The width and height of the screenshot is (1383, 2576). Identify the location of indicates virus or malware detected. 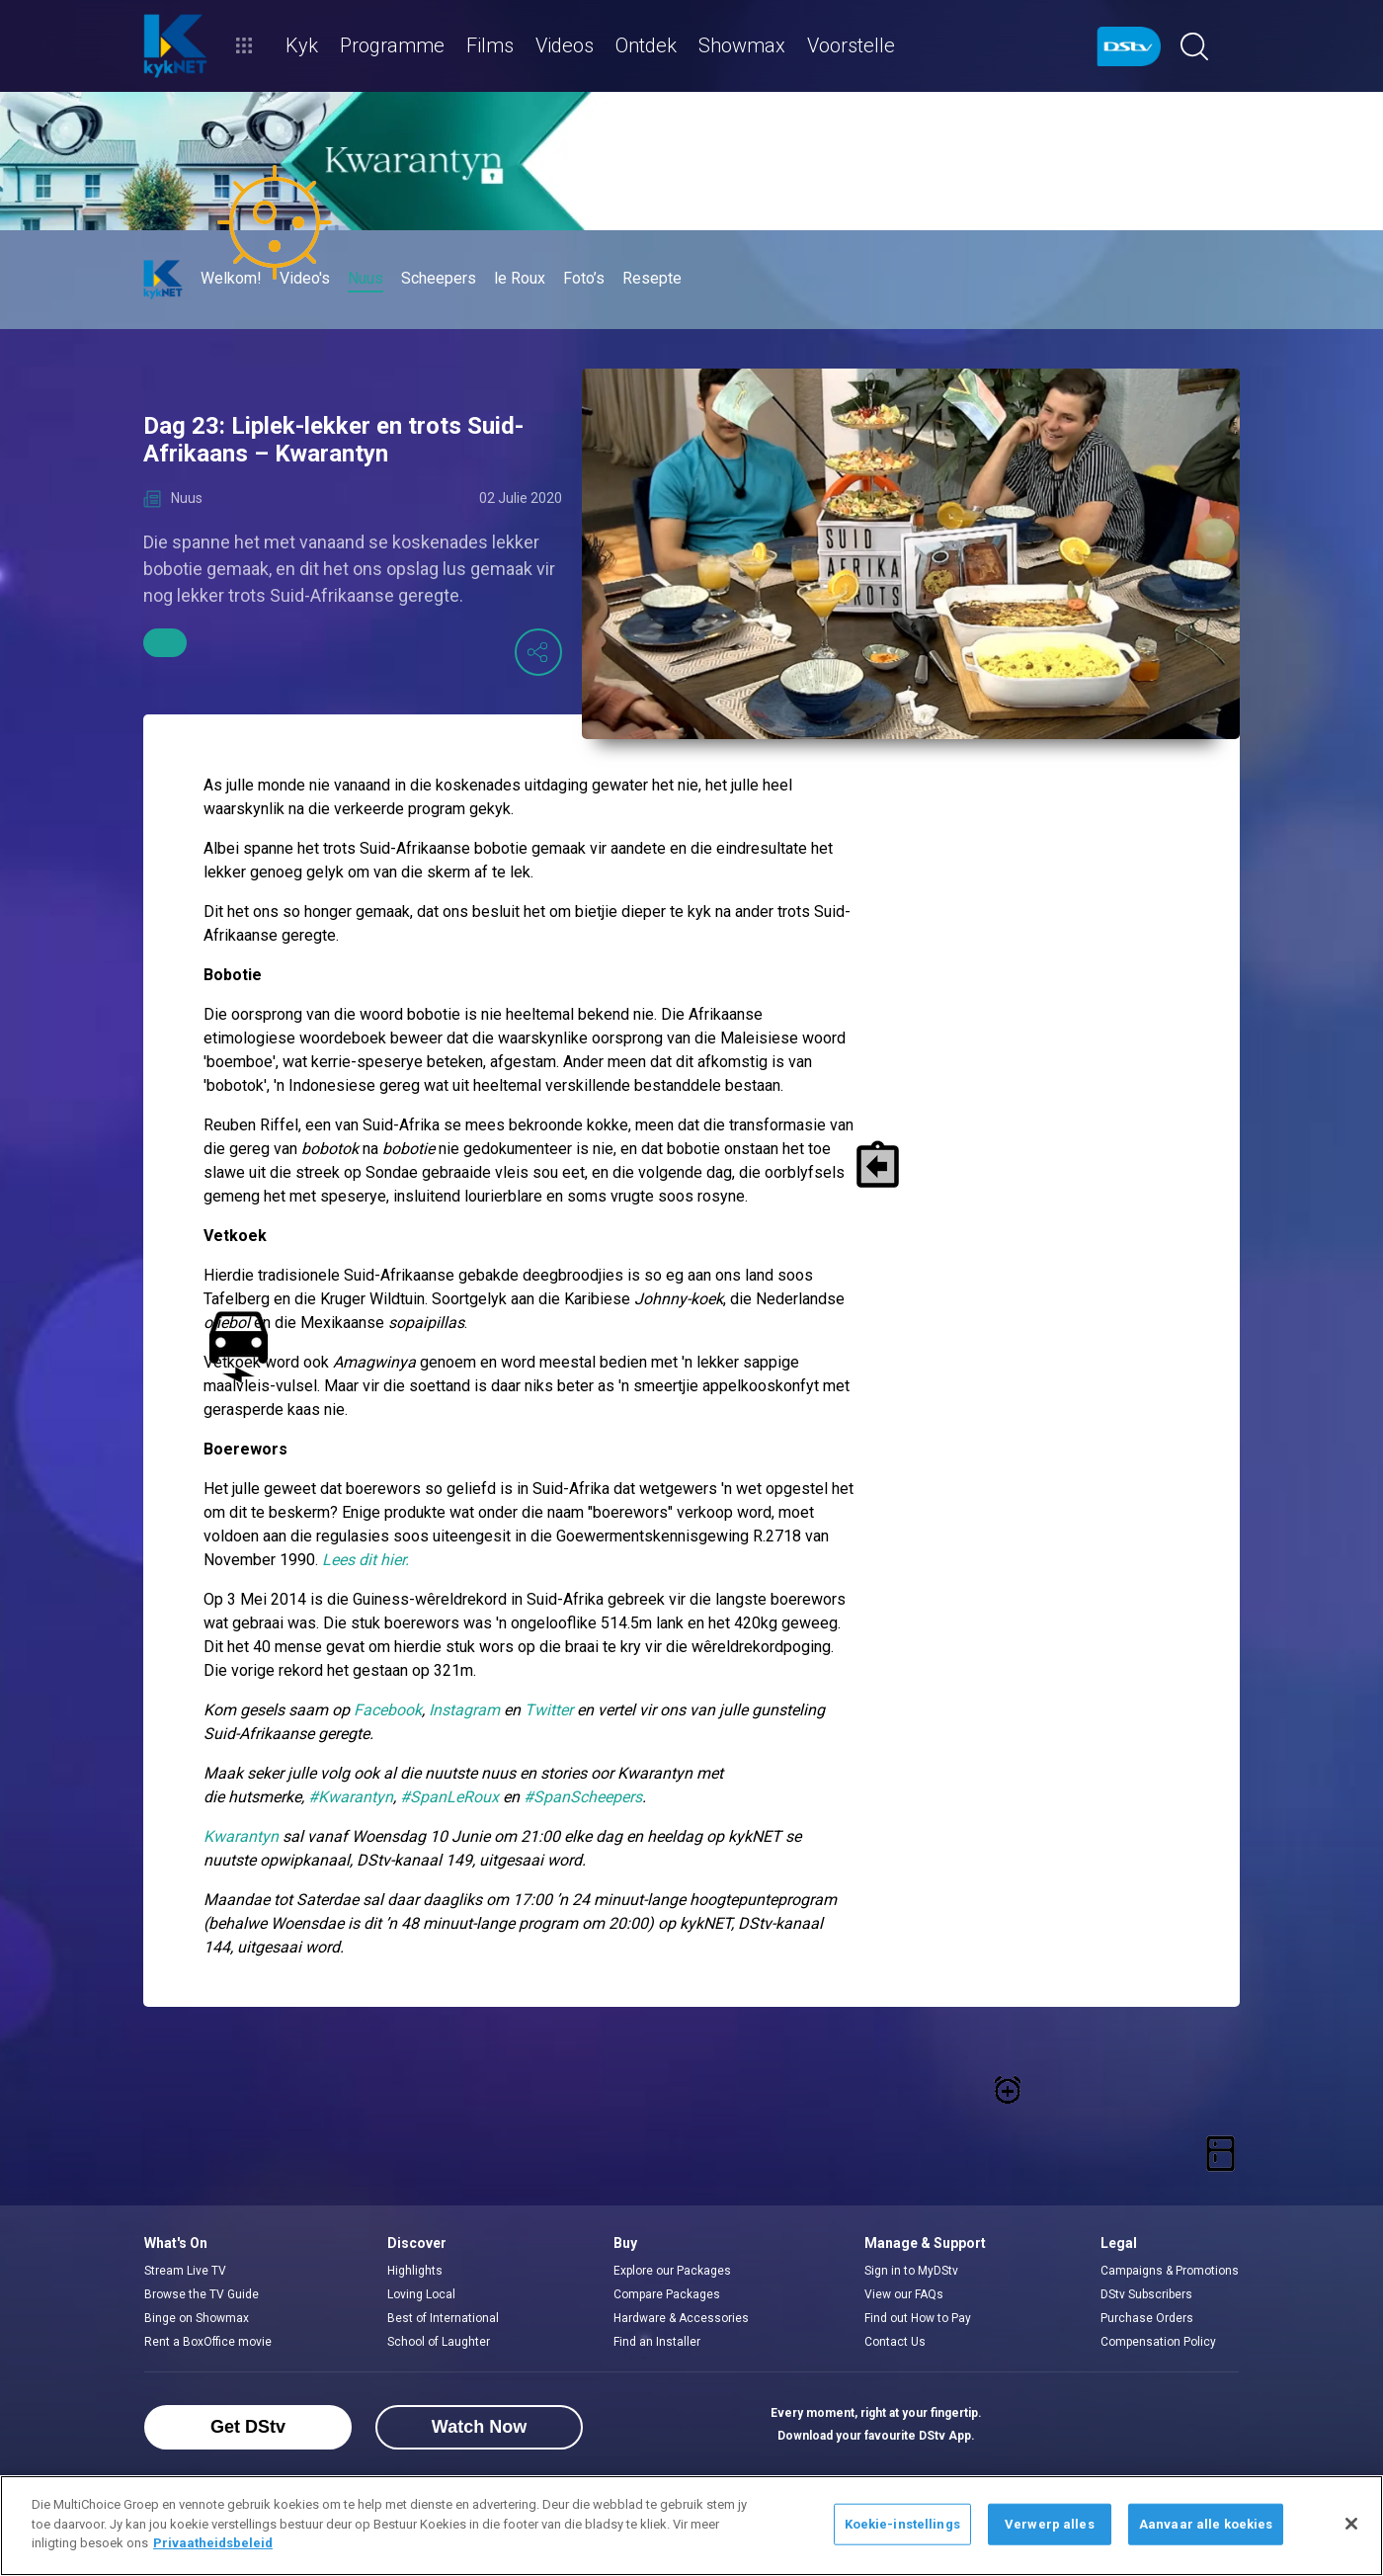
(275, 222).